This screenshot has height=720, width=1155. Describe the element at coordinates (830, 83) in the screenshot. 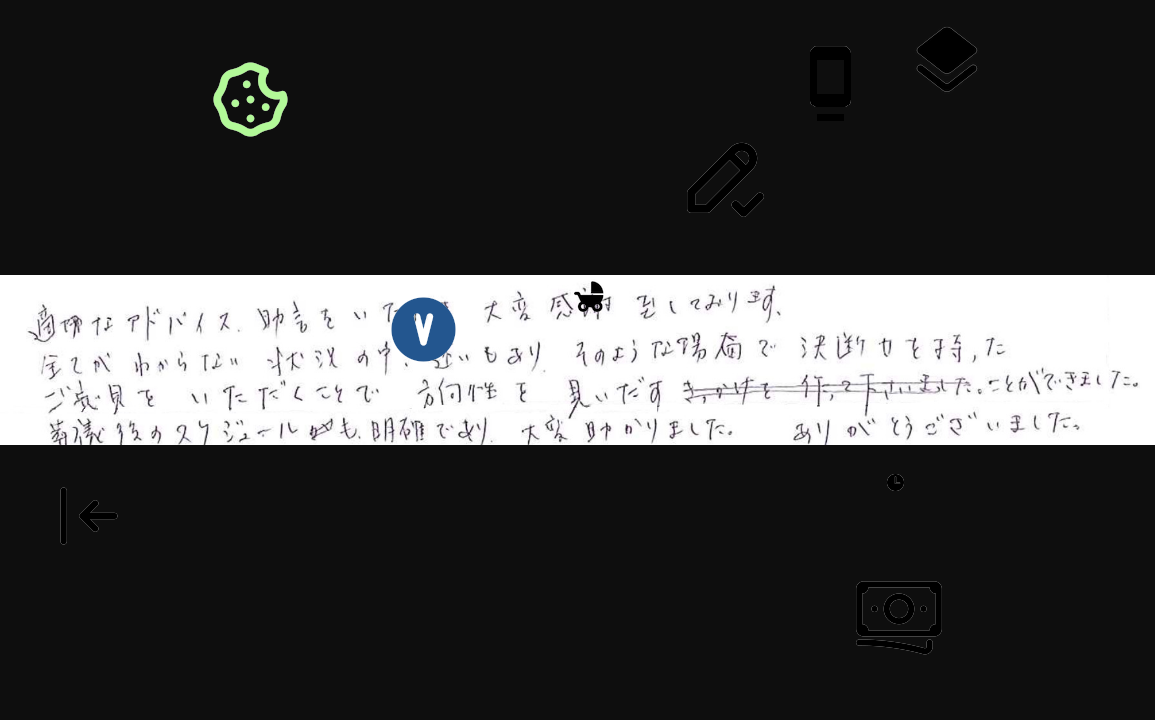

I see `dock your device to a charging station` at that location.